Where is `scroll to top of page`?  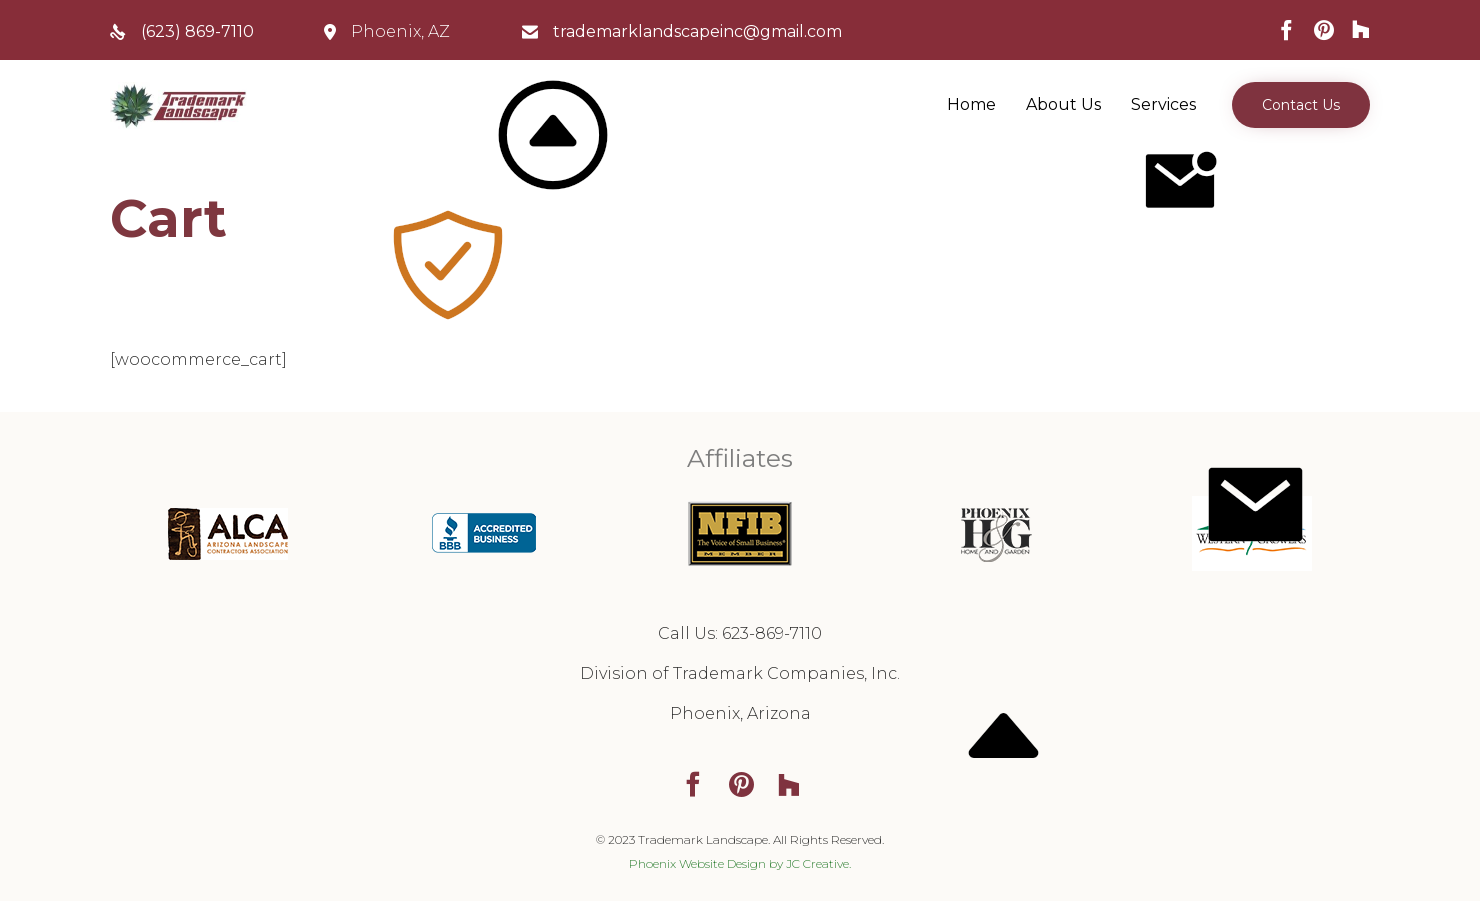
scroll to top of page is located at coordinates (553, 135).